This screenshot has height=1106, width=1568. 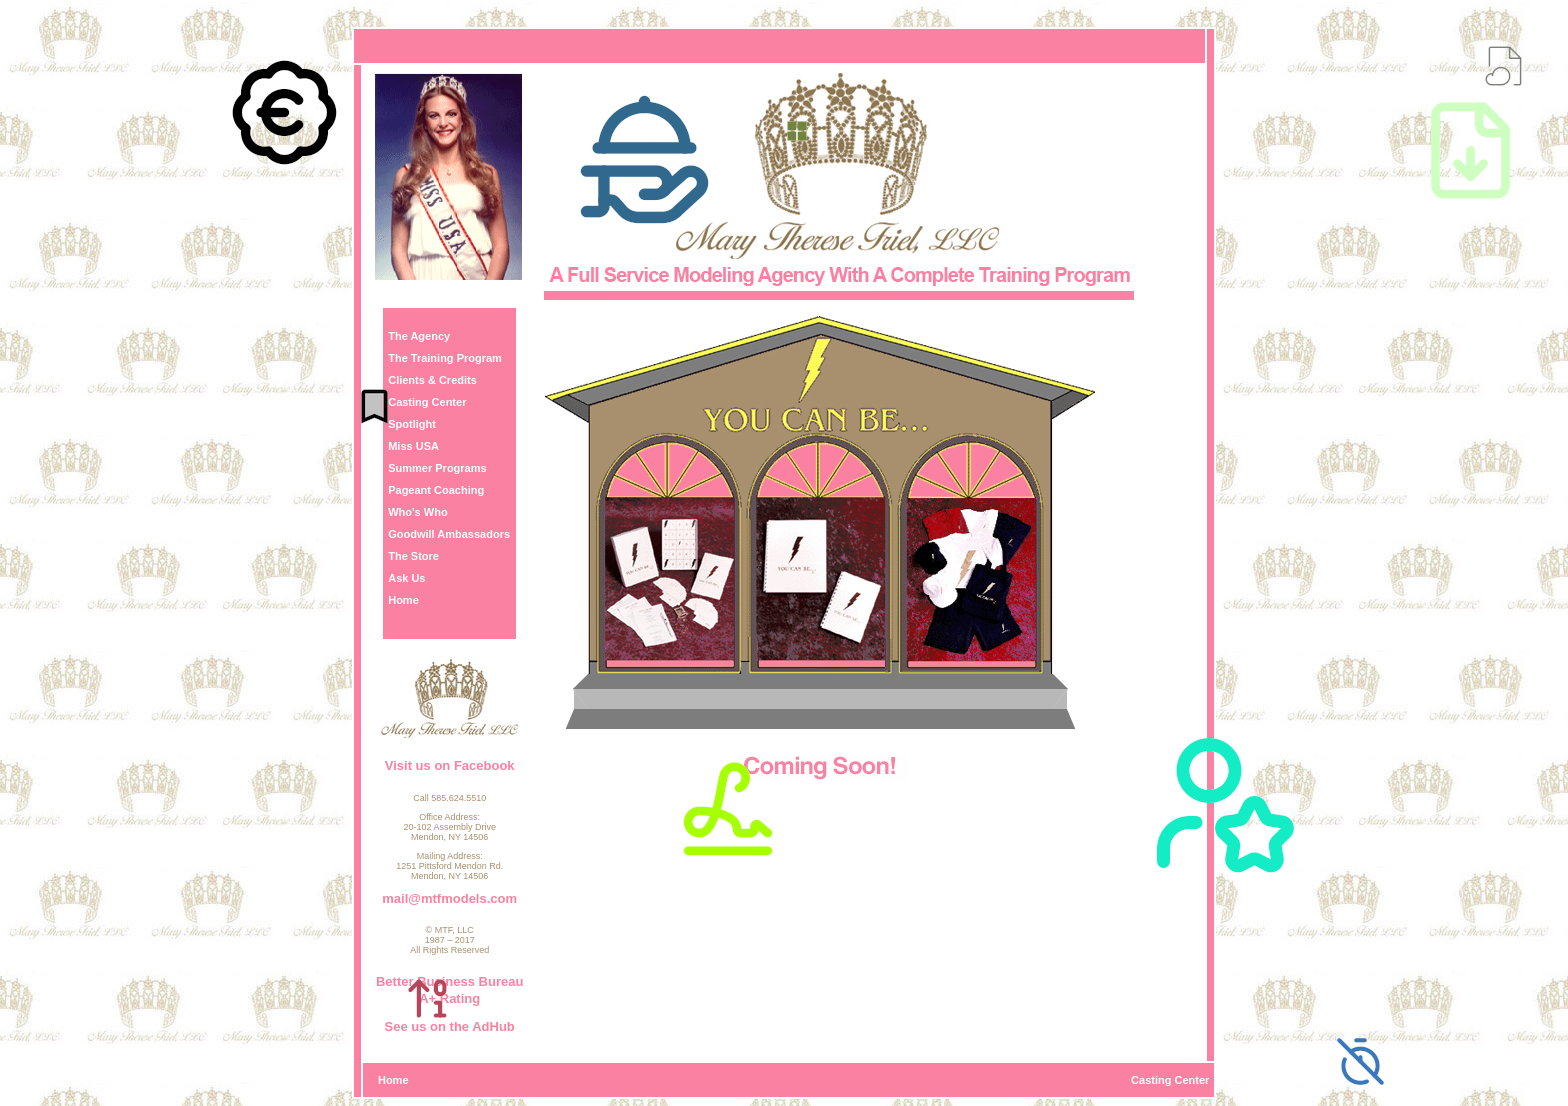 What do you see at coordinates (429, 998) in the screenshot?
I see `sort in ascending numerical order` at bounding box center [429, 998].